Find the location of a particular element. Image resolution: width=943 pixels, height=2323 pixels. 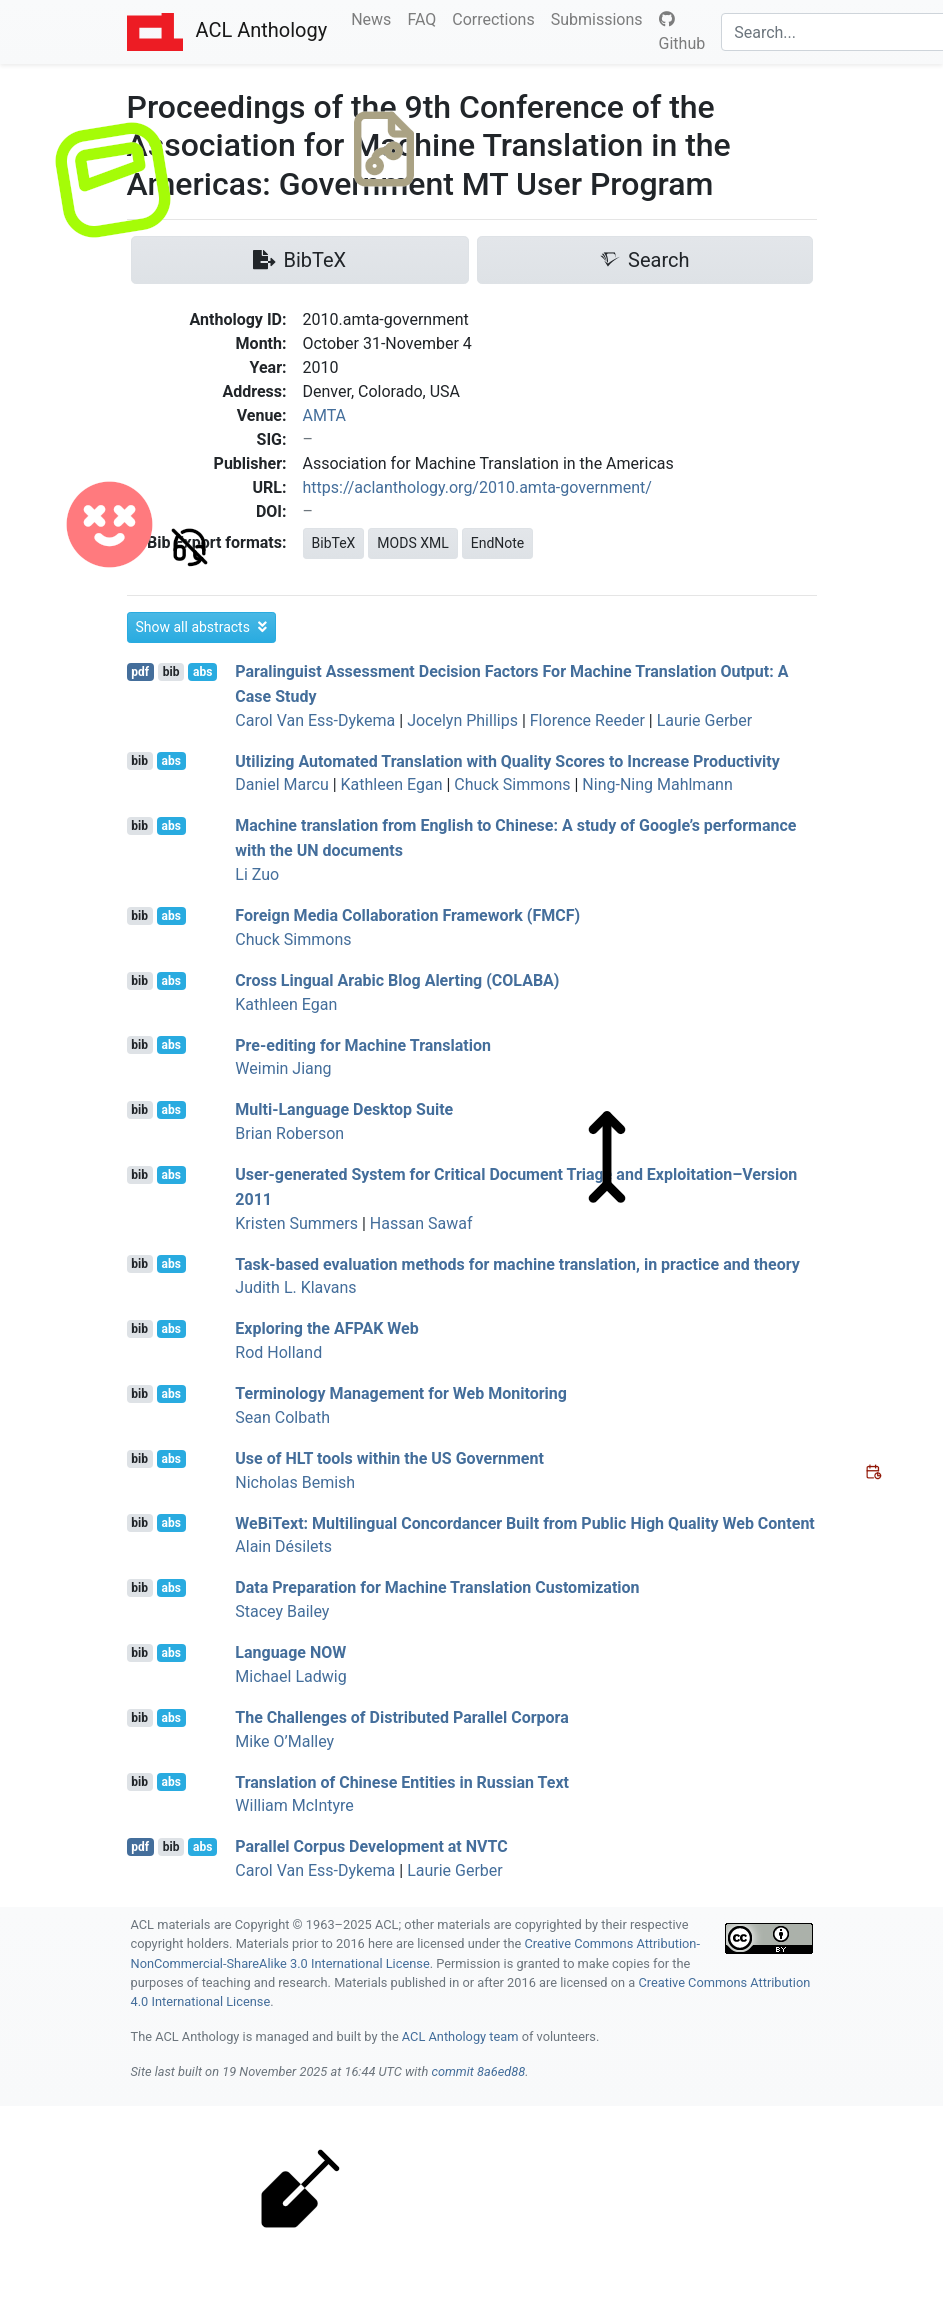

mute or disable headset audio is located at coordinates (189, 546).